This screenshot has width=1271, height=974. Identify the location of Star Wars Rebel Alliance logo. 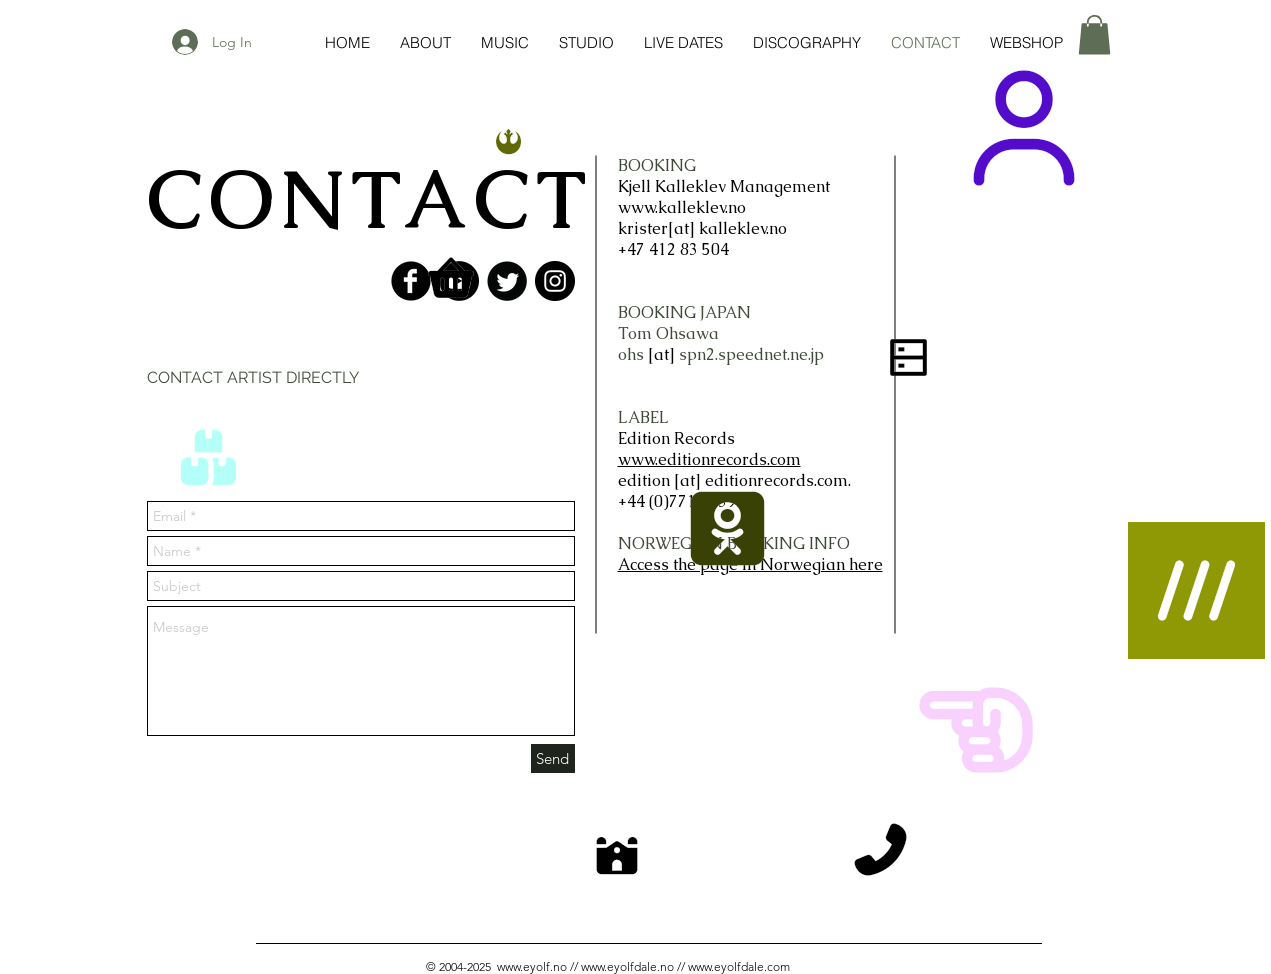
(508, 141).